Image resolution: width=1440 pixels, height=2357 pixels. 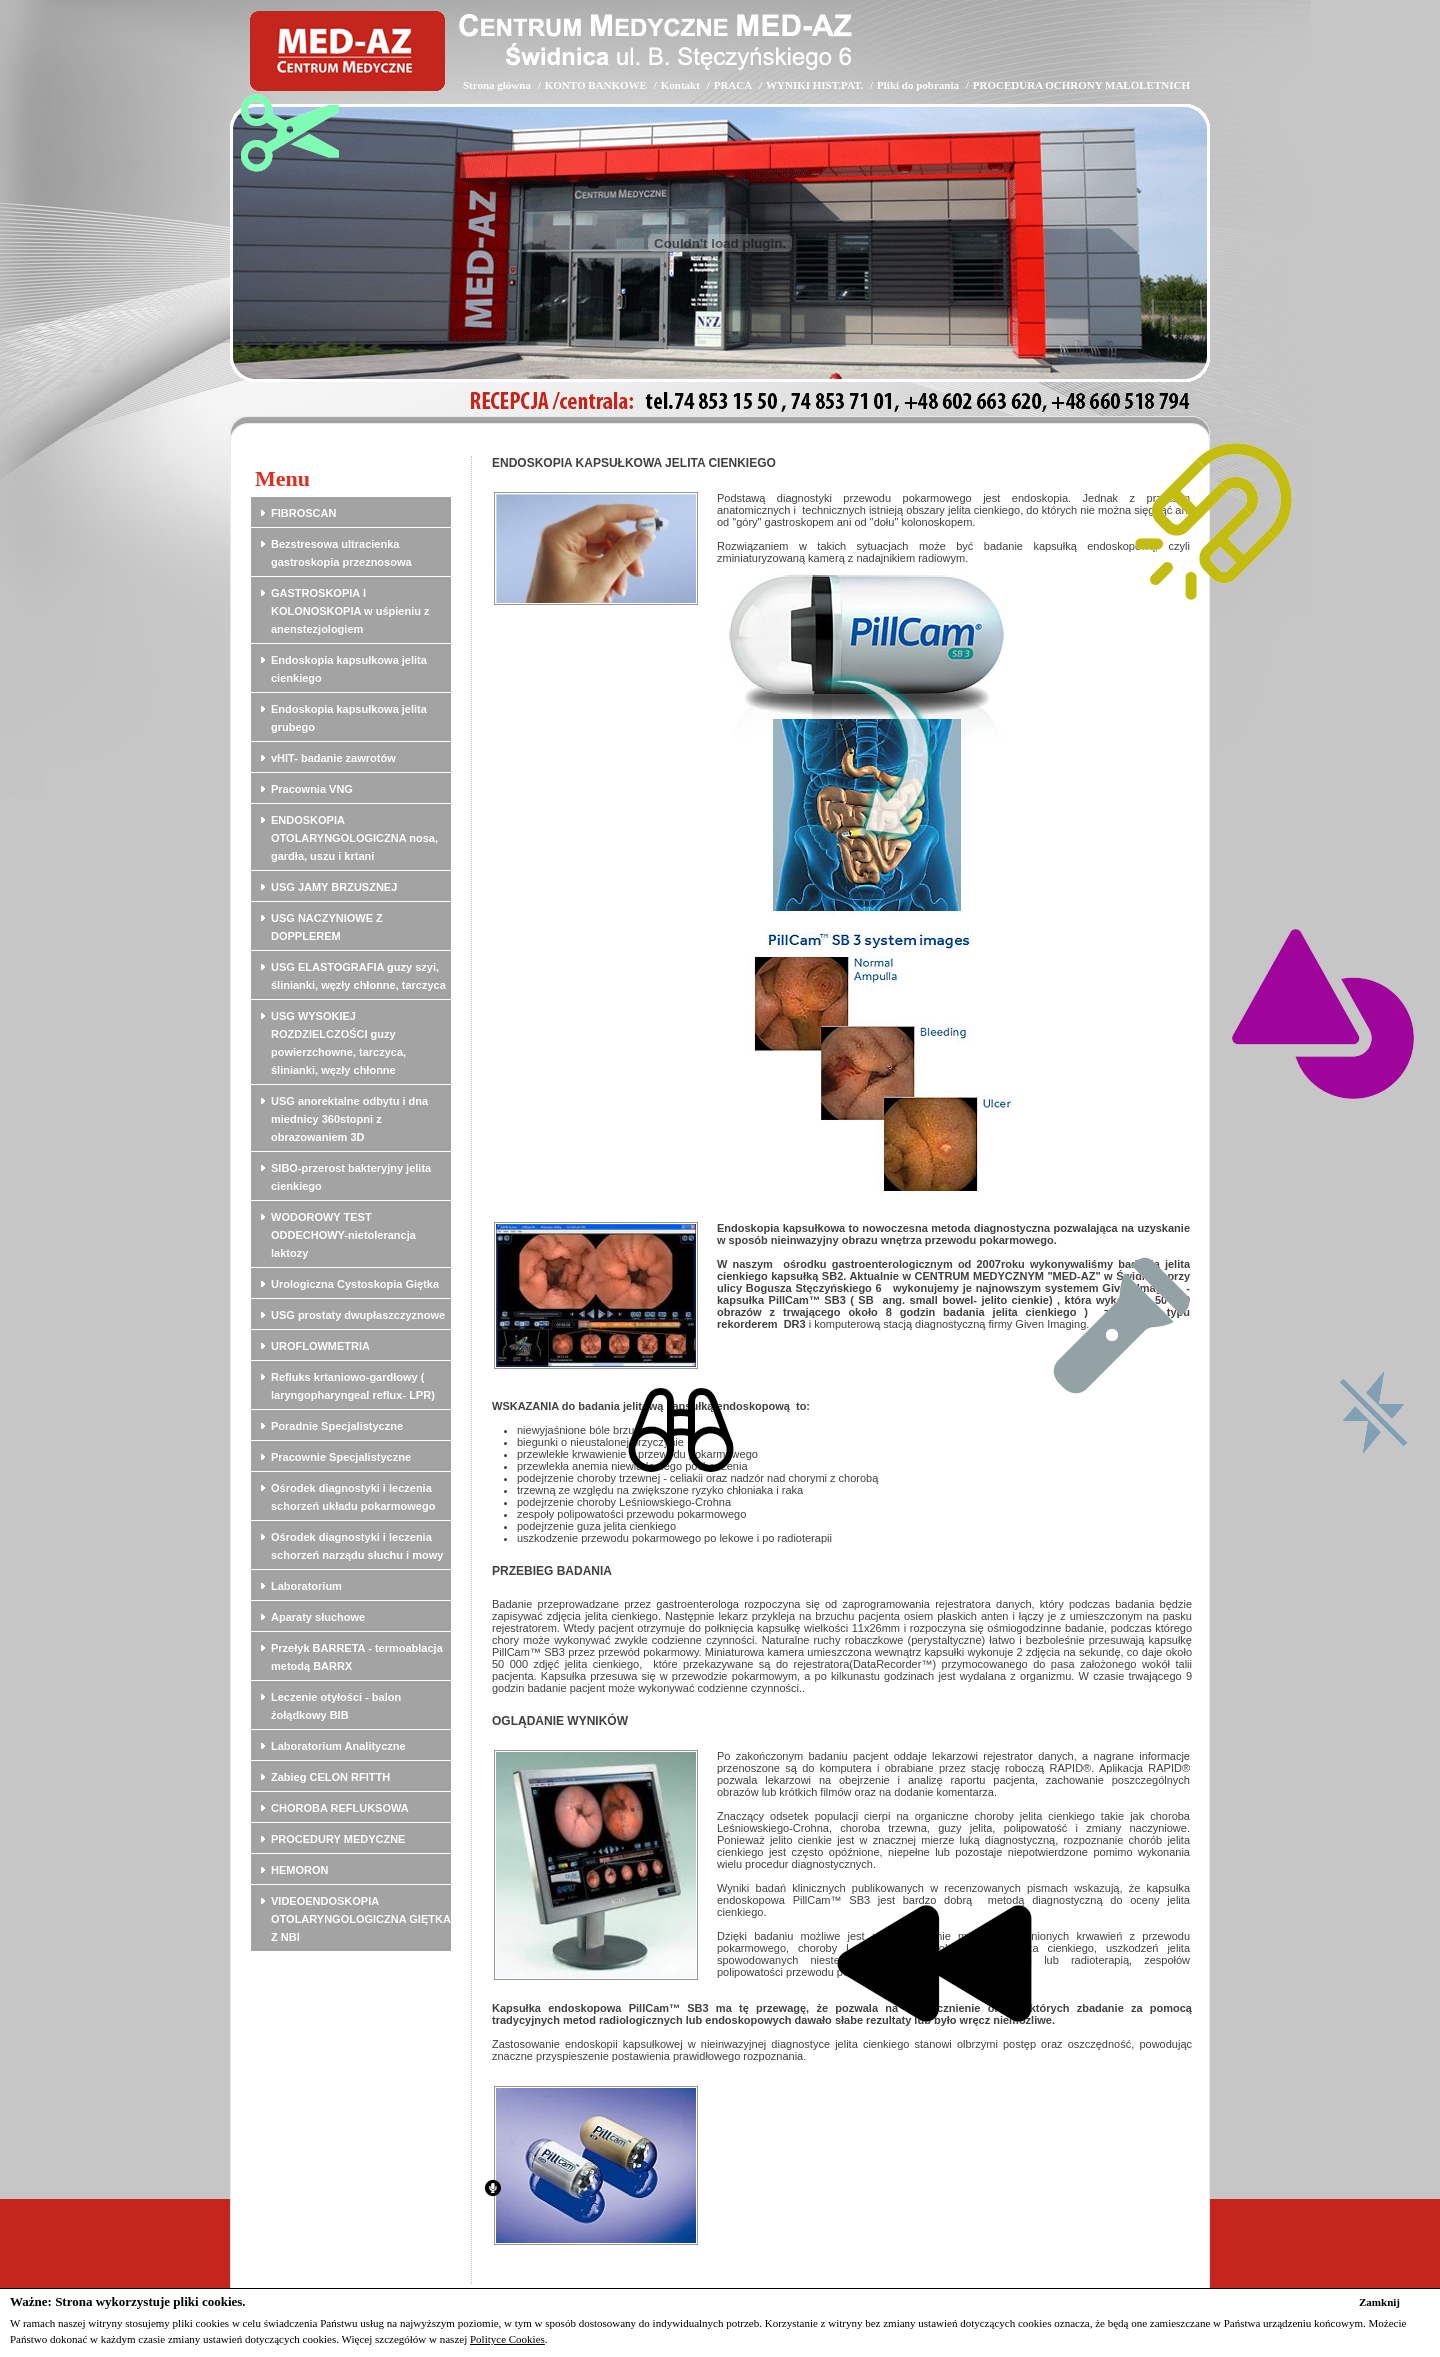 What do you see at coordinates (493, 2188) in the screenshot?
I see `tap to start voice recording` at bounding box center [493, 2188].